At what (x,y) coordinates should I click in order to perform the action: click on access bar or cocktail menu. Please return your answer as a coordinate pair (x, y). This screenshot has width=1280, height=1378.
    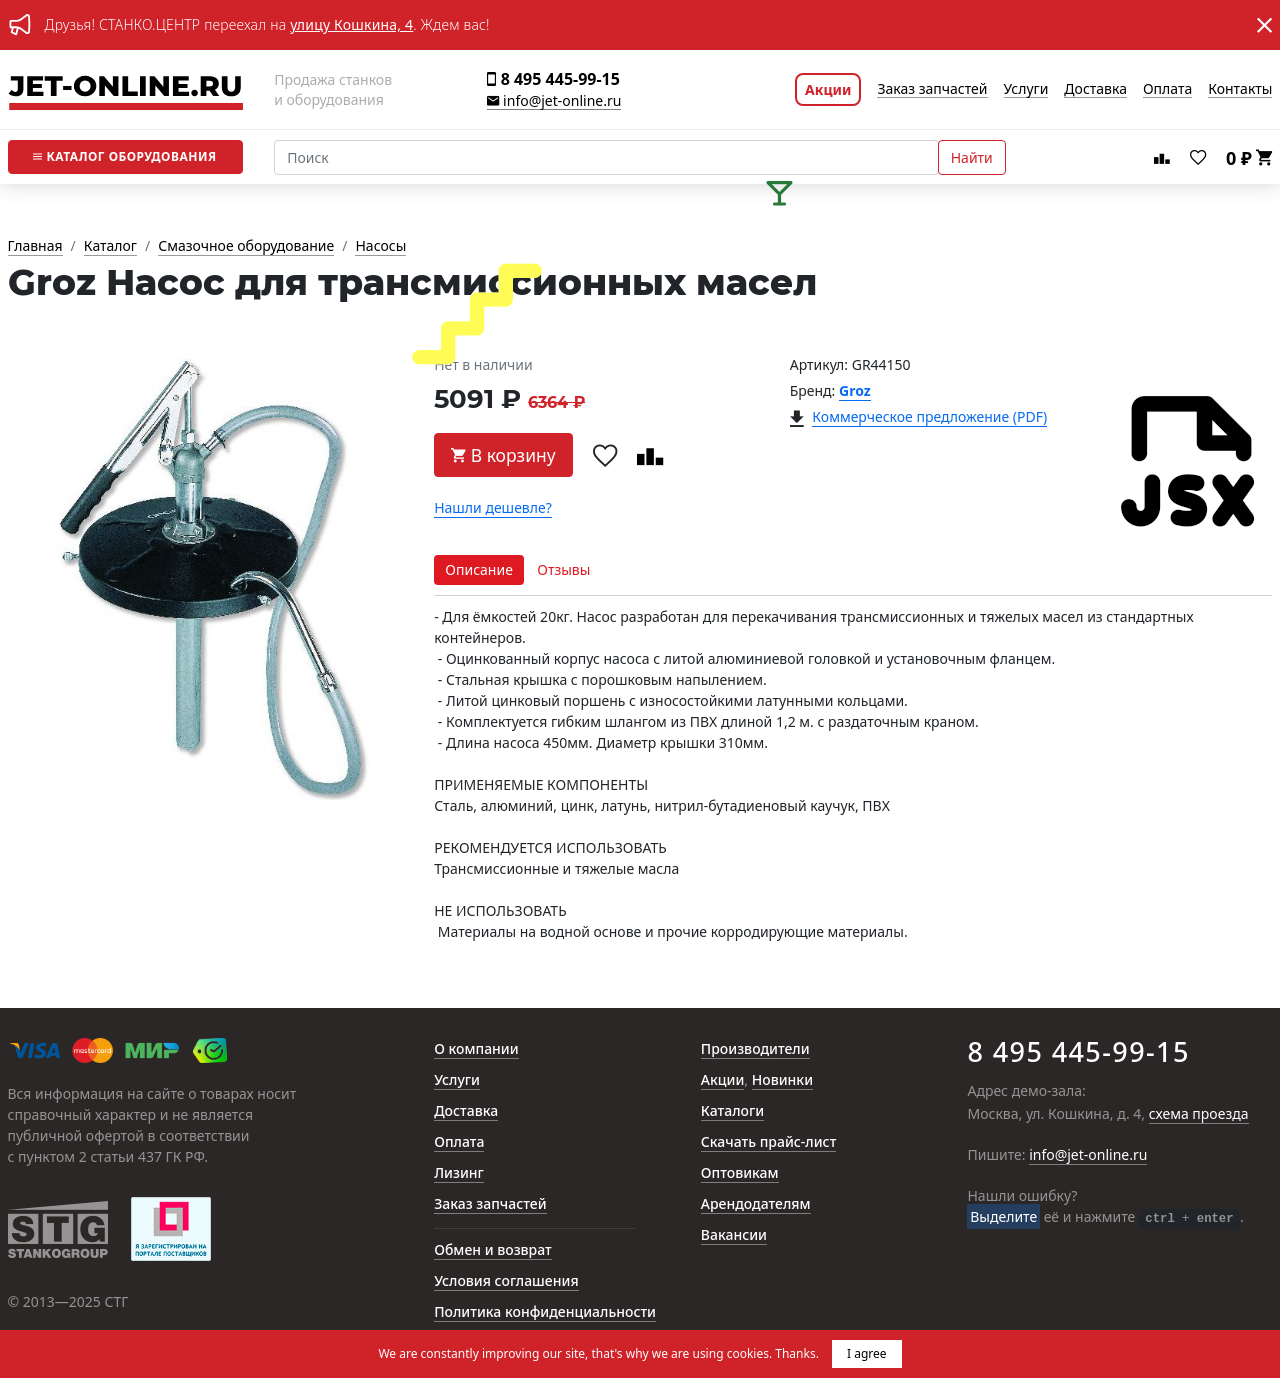
    Looking at the image, I should click on (779, 192).